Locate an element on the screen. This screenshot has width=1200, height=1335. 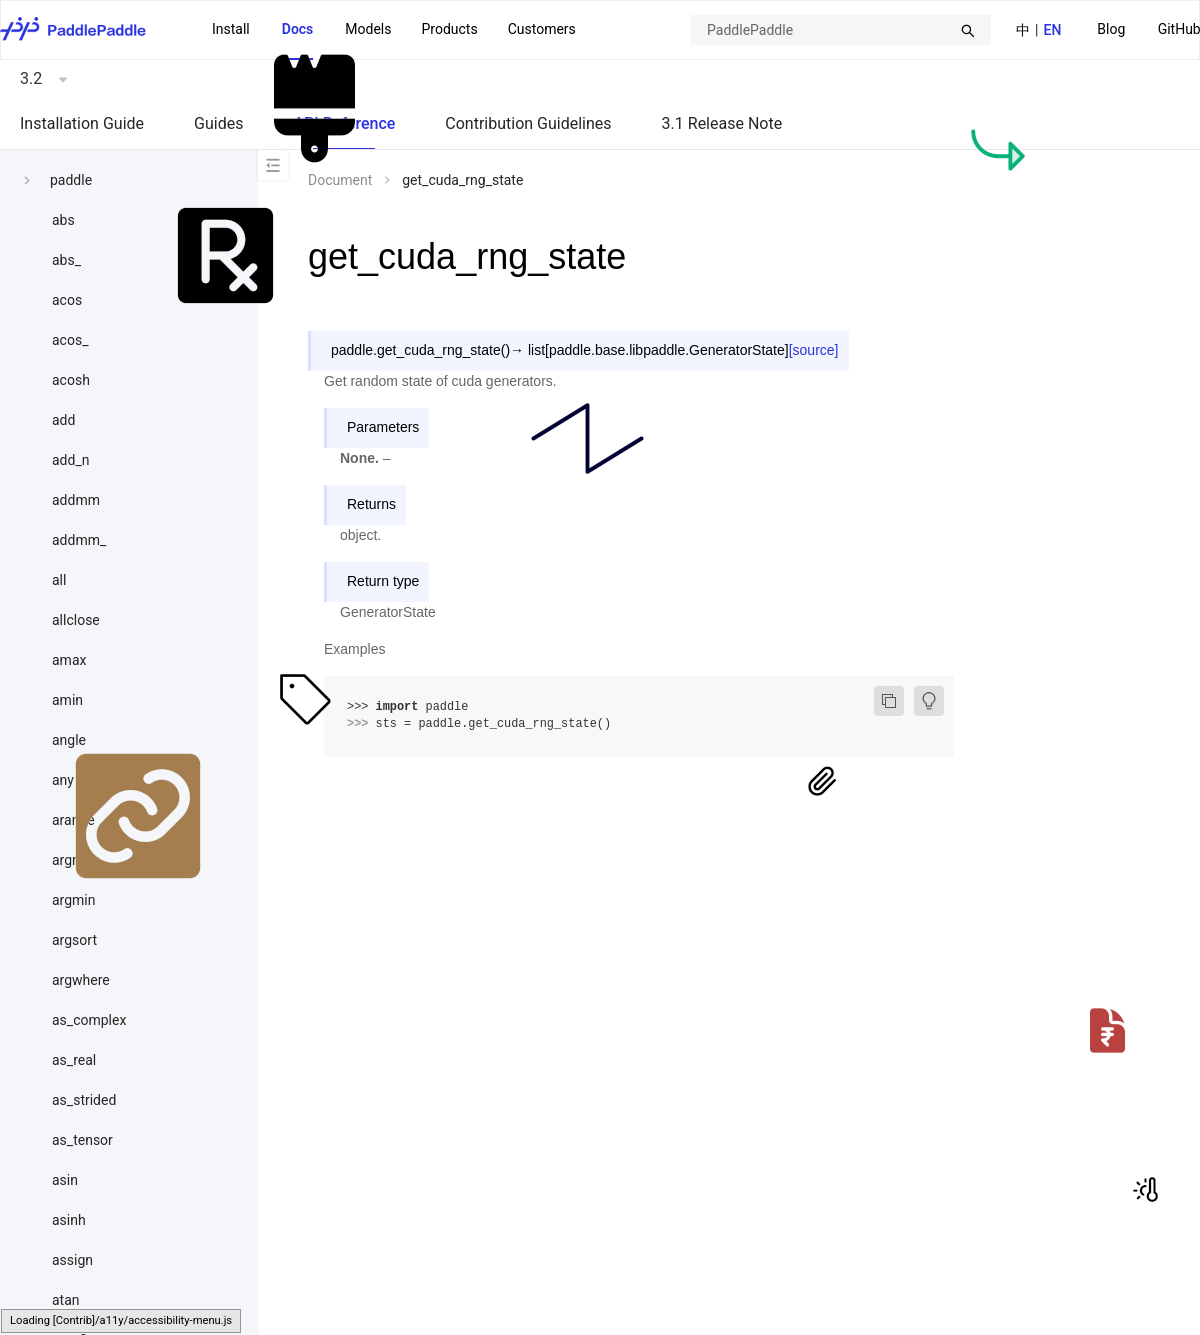
add or manage tags is located at coordinates (302, 696).